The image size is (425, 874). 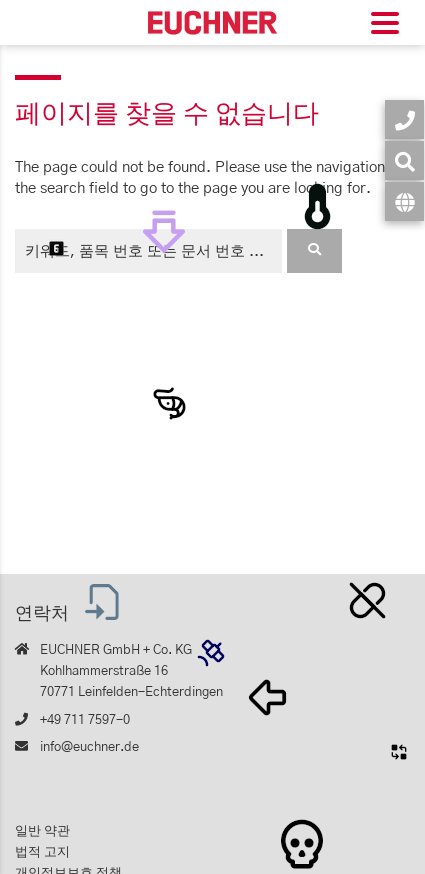 I want to click on replace or swap selected items, so click(x=399, y=752).